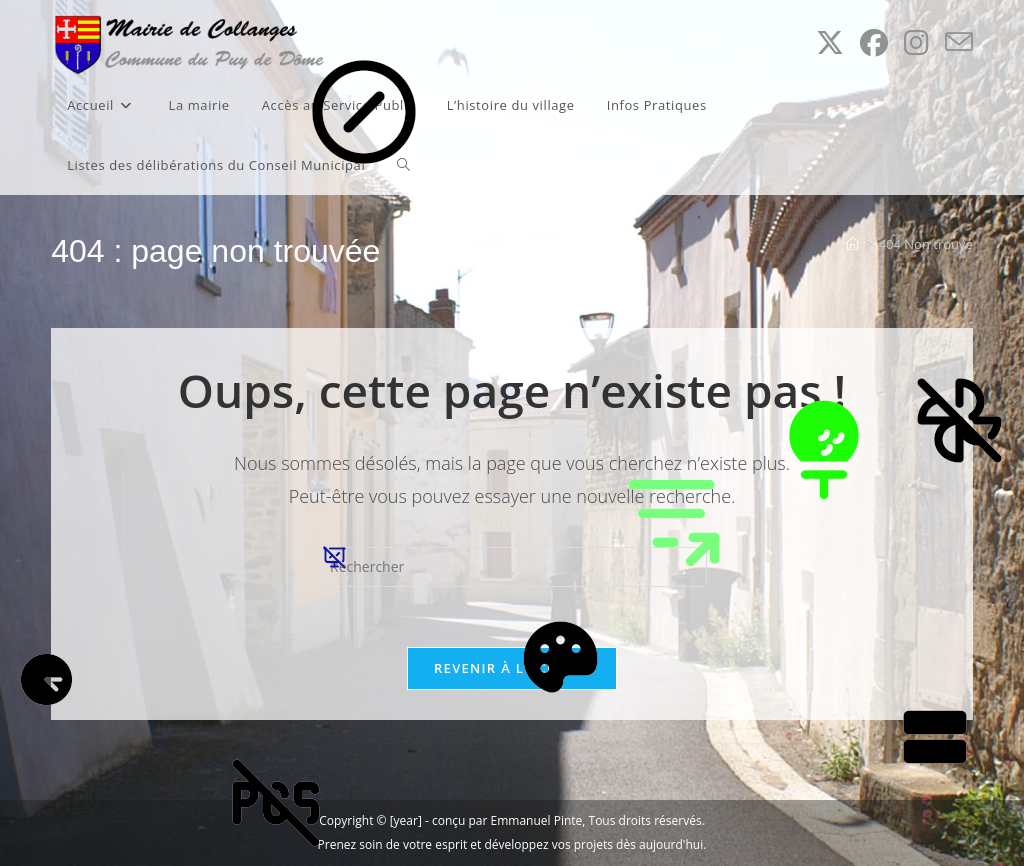  Describe the element at coordinates (560, 658) in the screenshot. I see `open color or theme settings` at that location.